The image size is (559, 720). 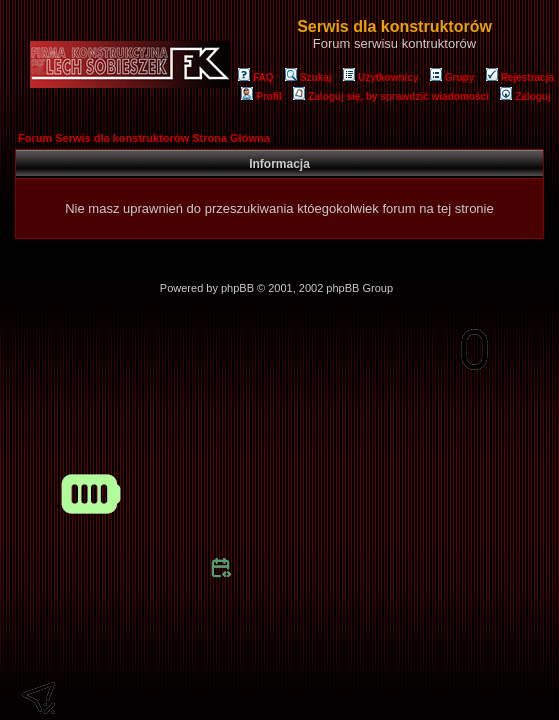 I want to click on indicates full or high battery level, so click(x=91, y=494).